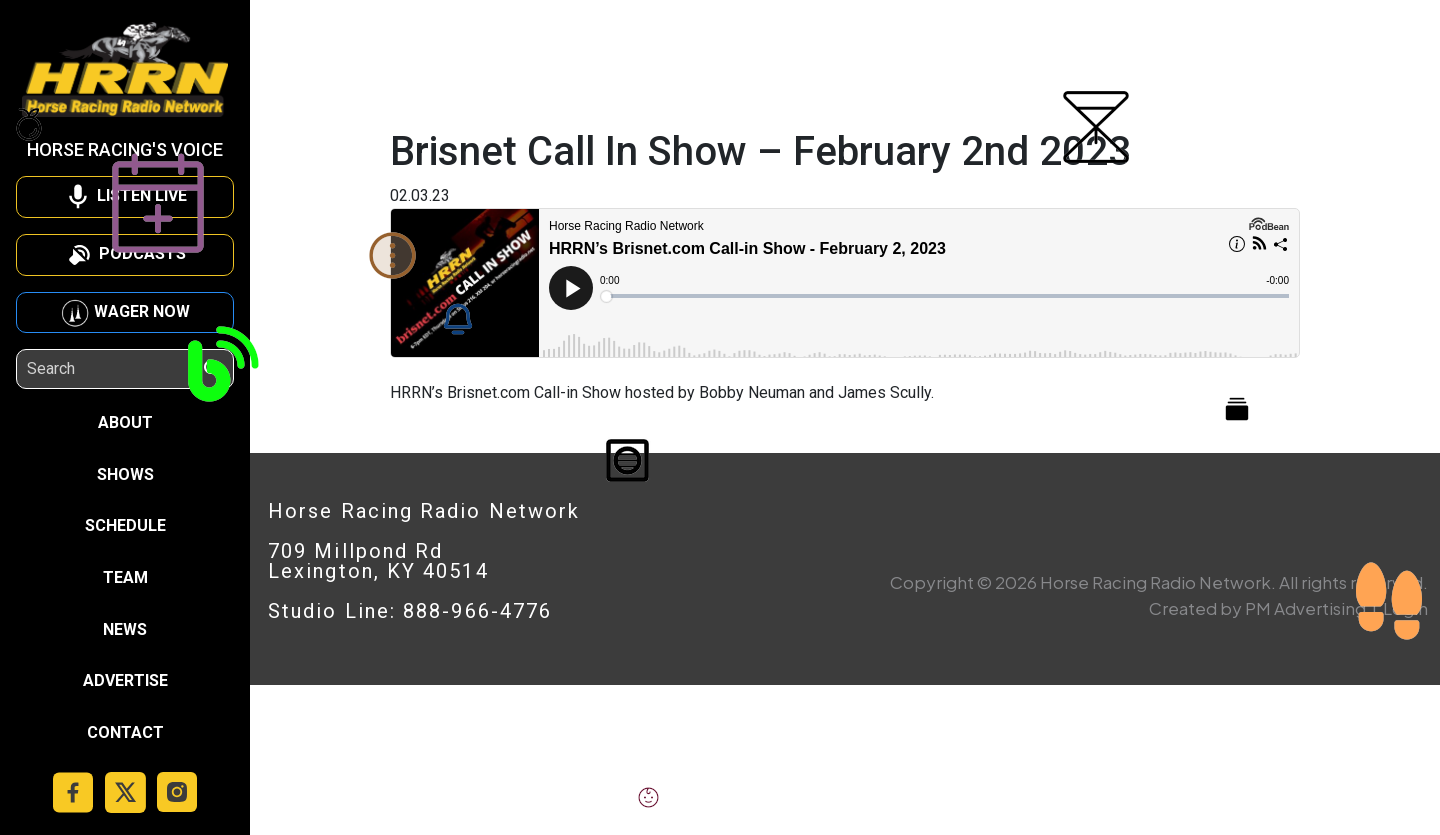 This screenshot has height=835, width=1440. Describe the element at coordinates (1389, 601) in the screenshot. I see `view step tracking or walking activity` at that location.